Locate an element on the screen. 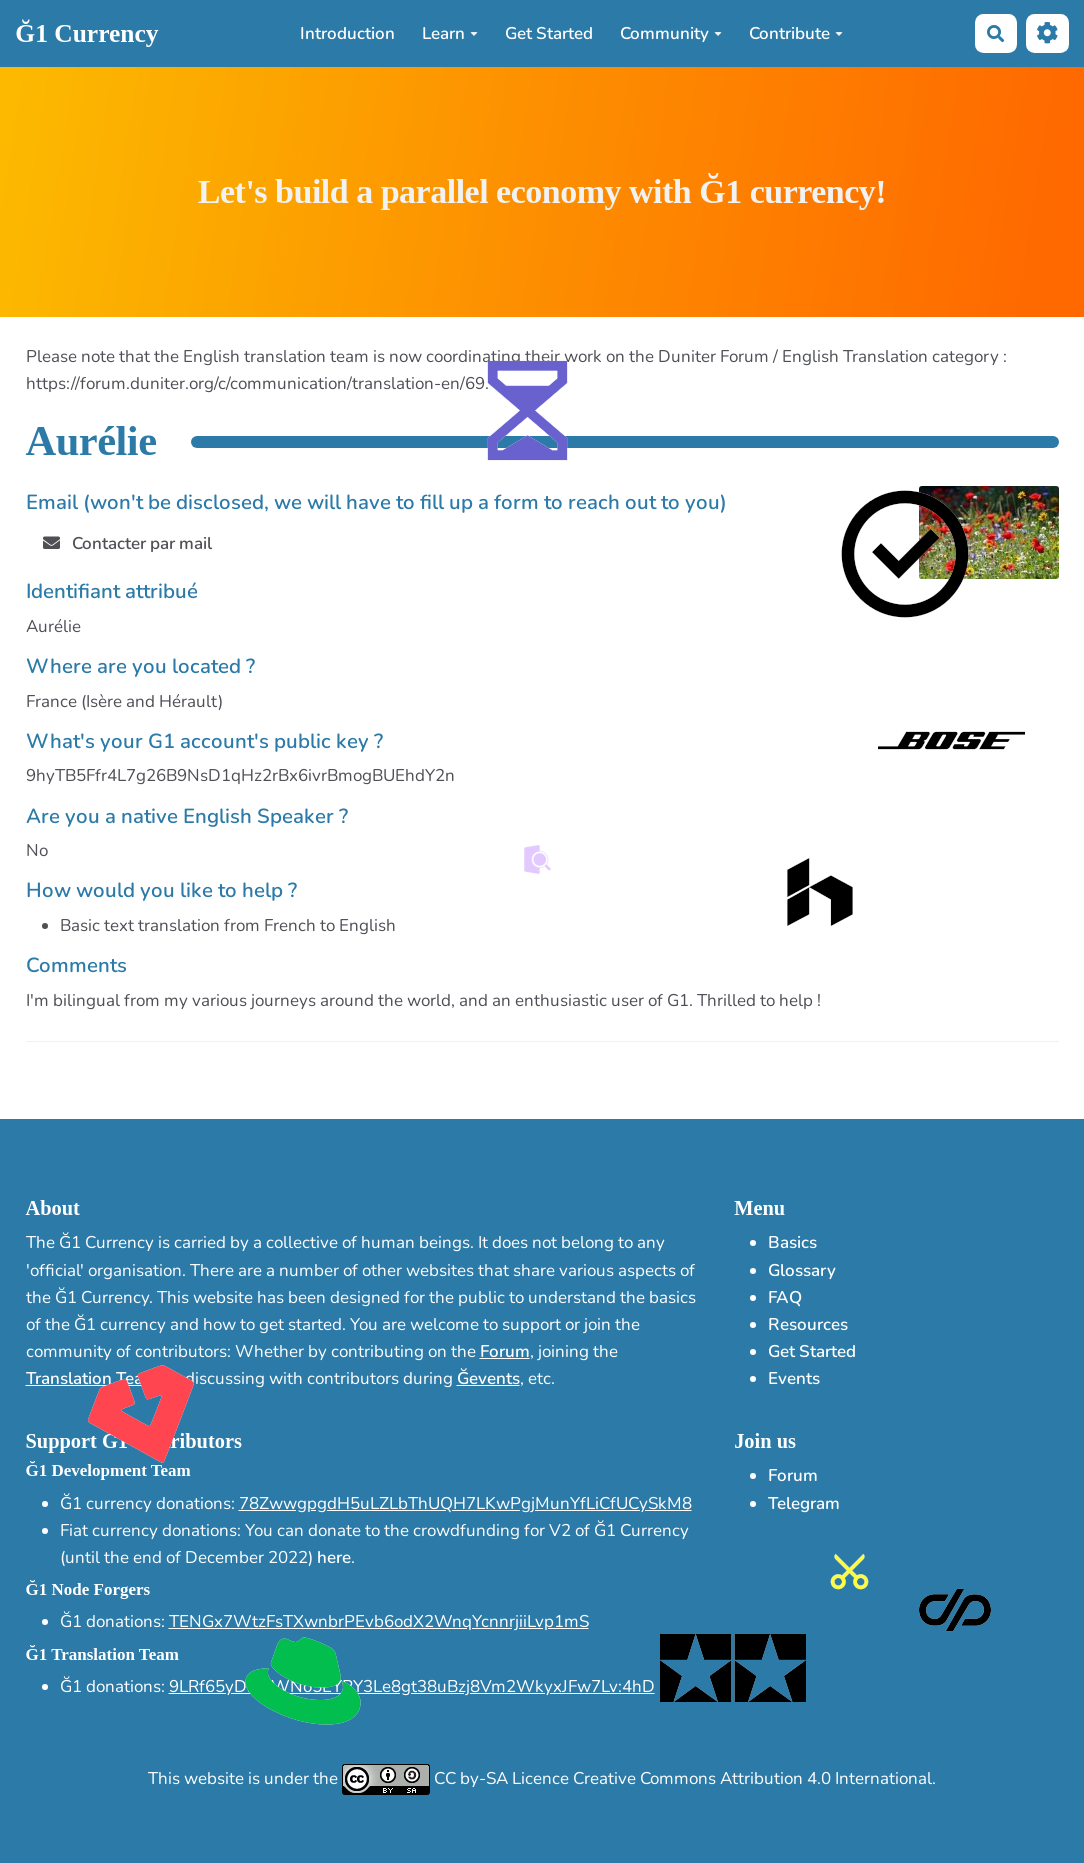 This screenshot has width=1084, height=1863. visit the Bose website or store is located at coordinates (951, 740).